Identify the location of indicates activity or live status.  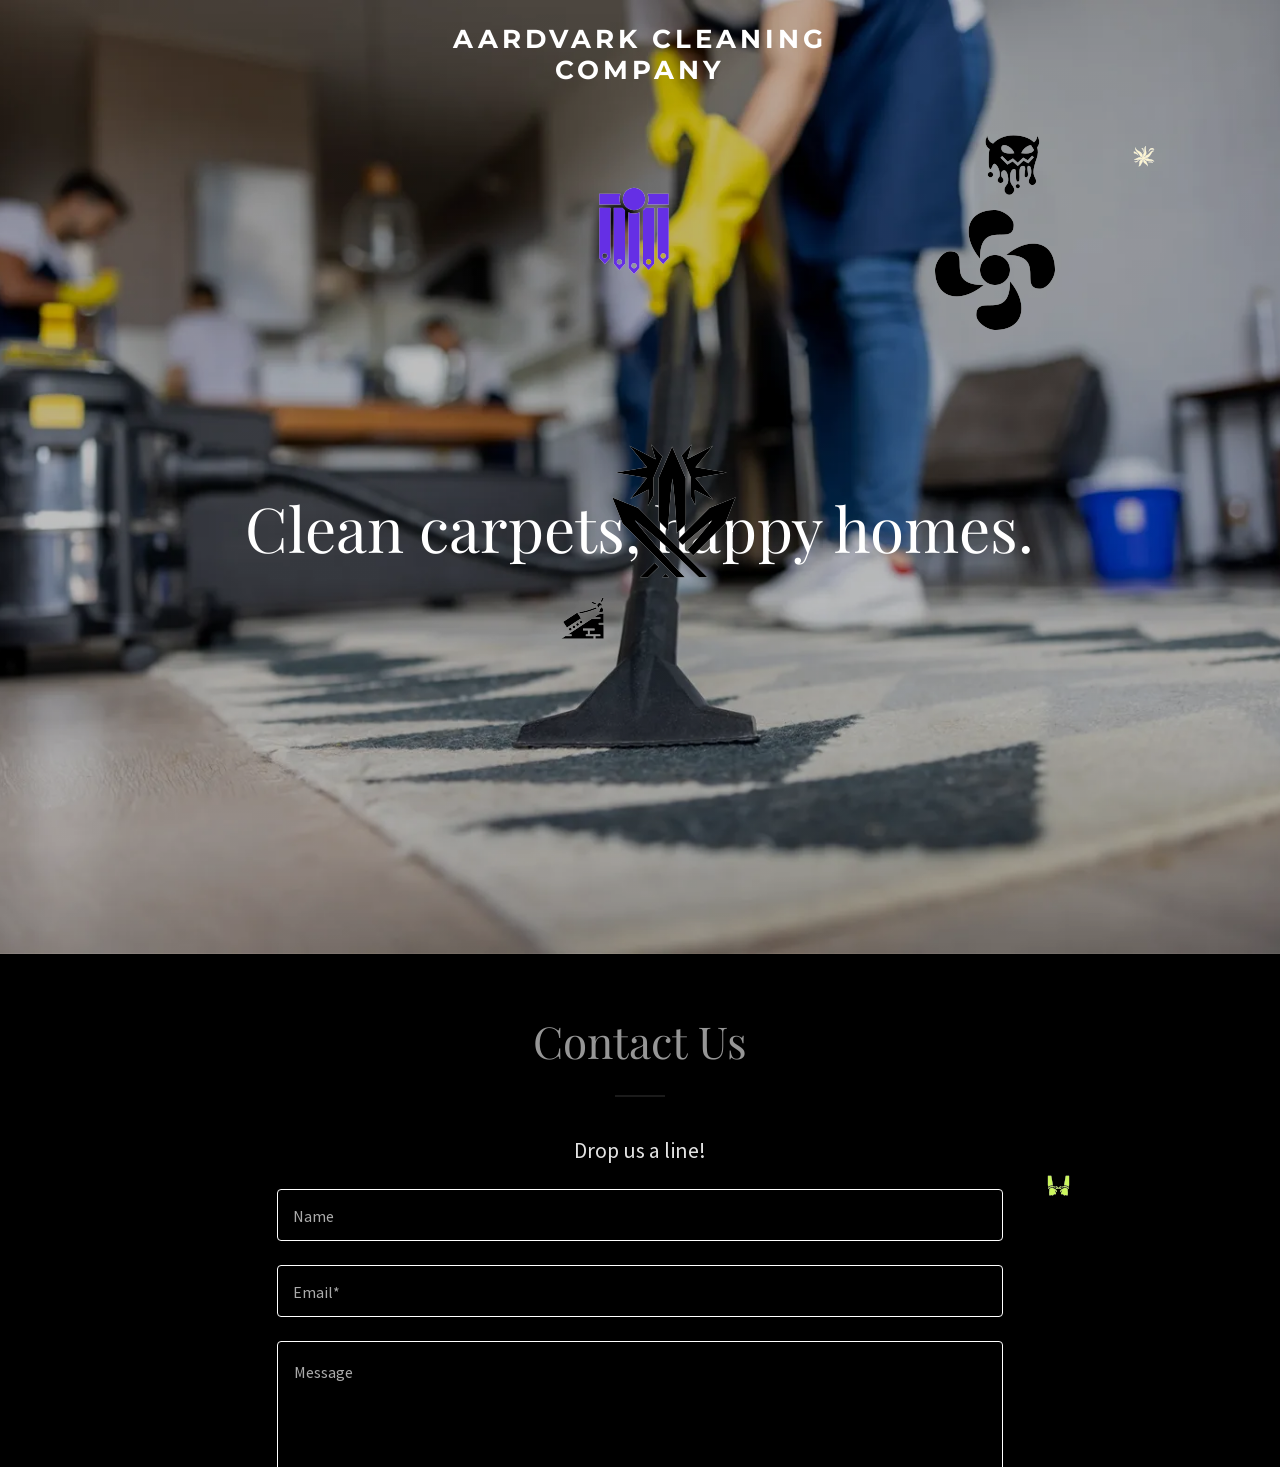
(995, 270).